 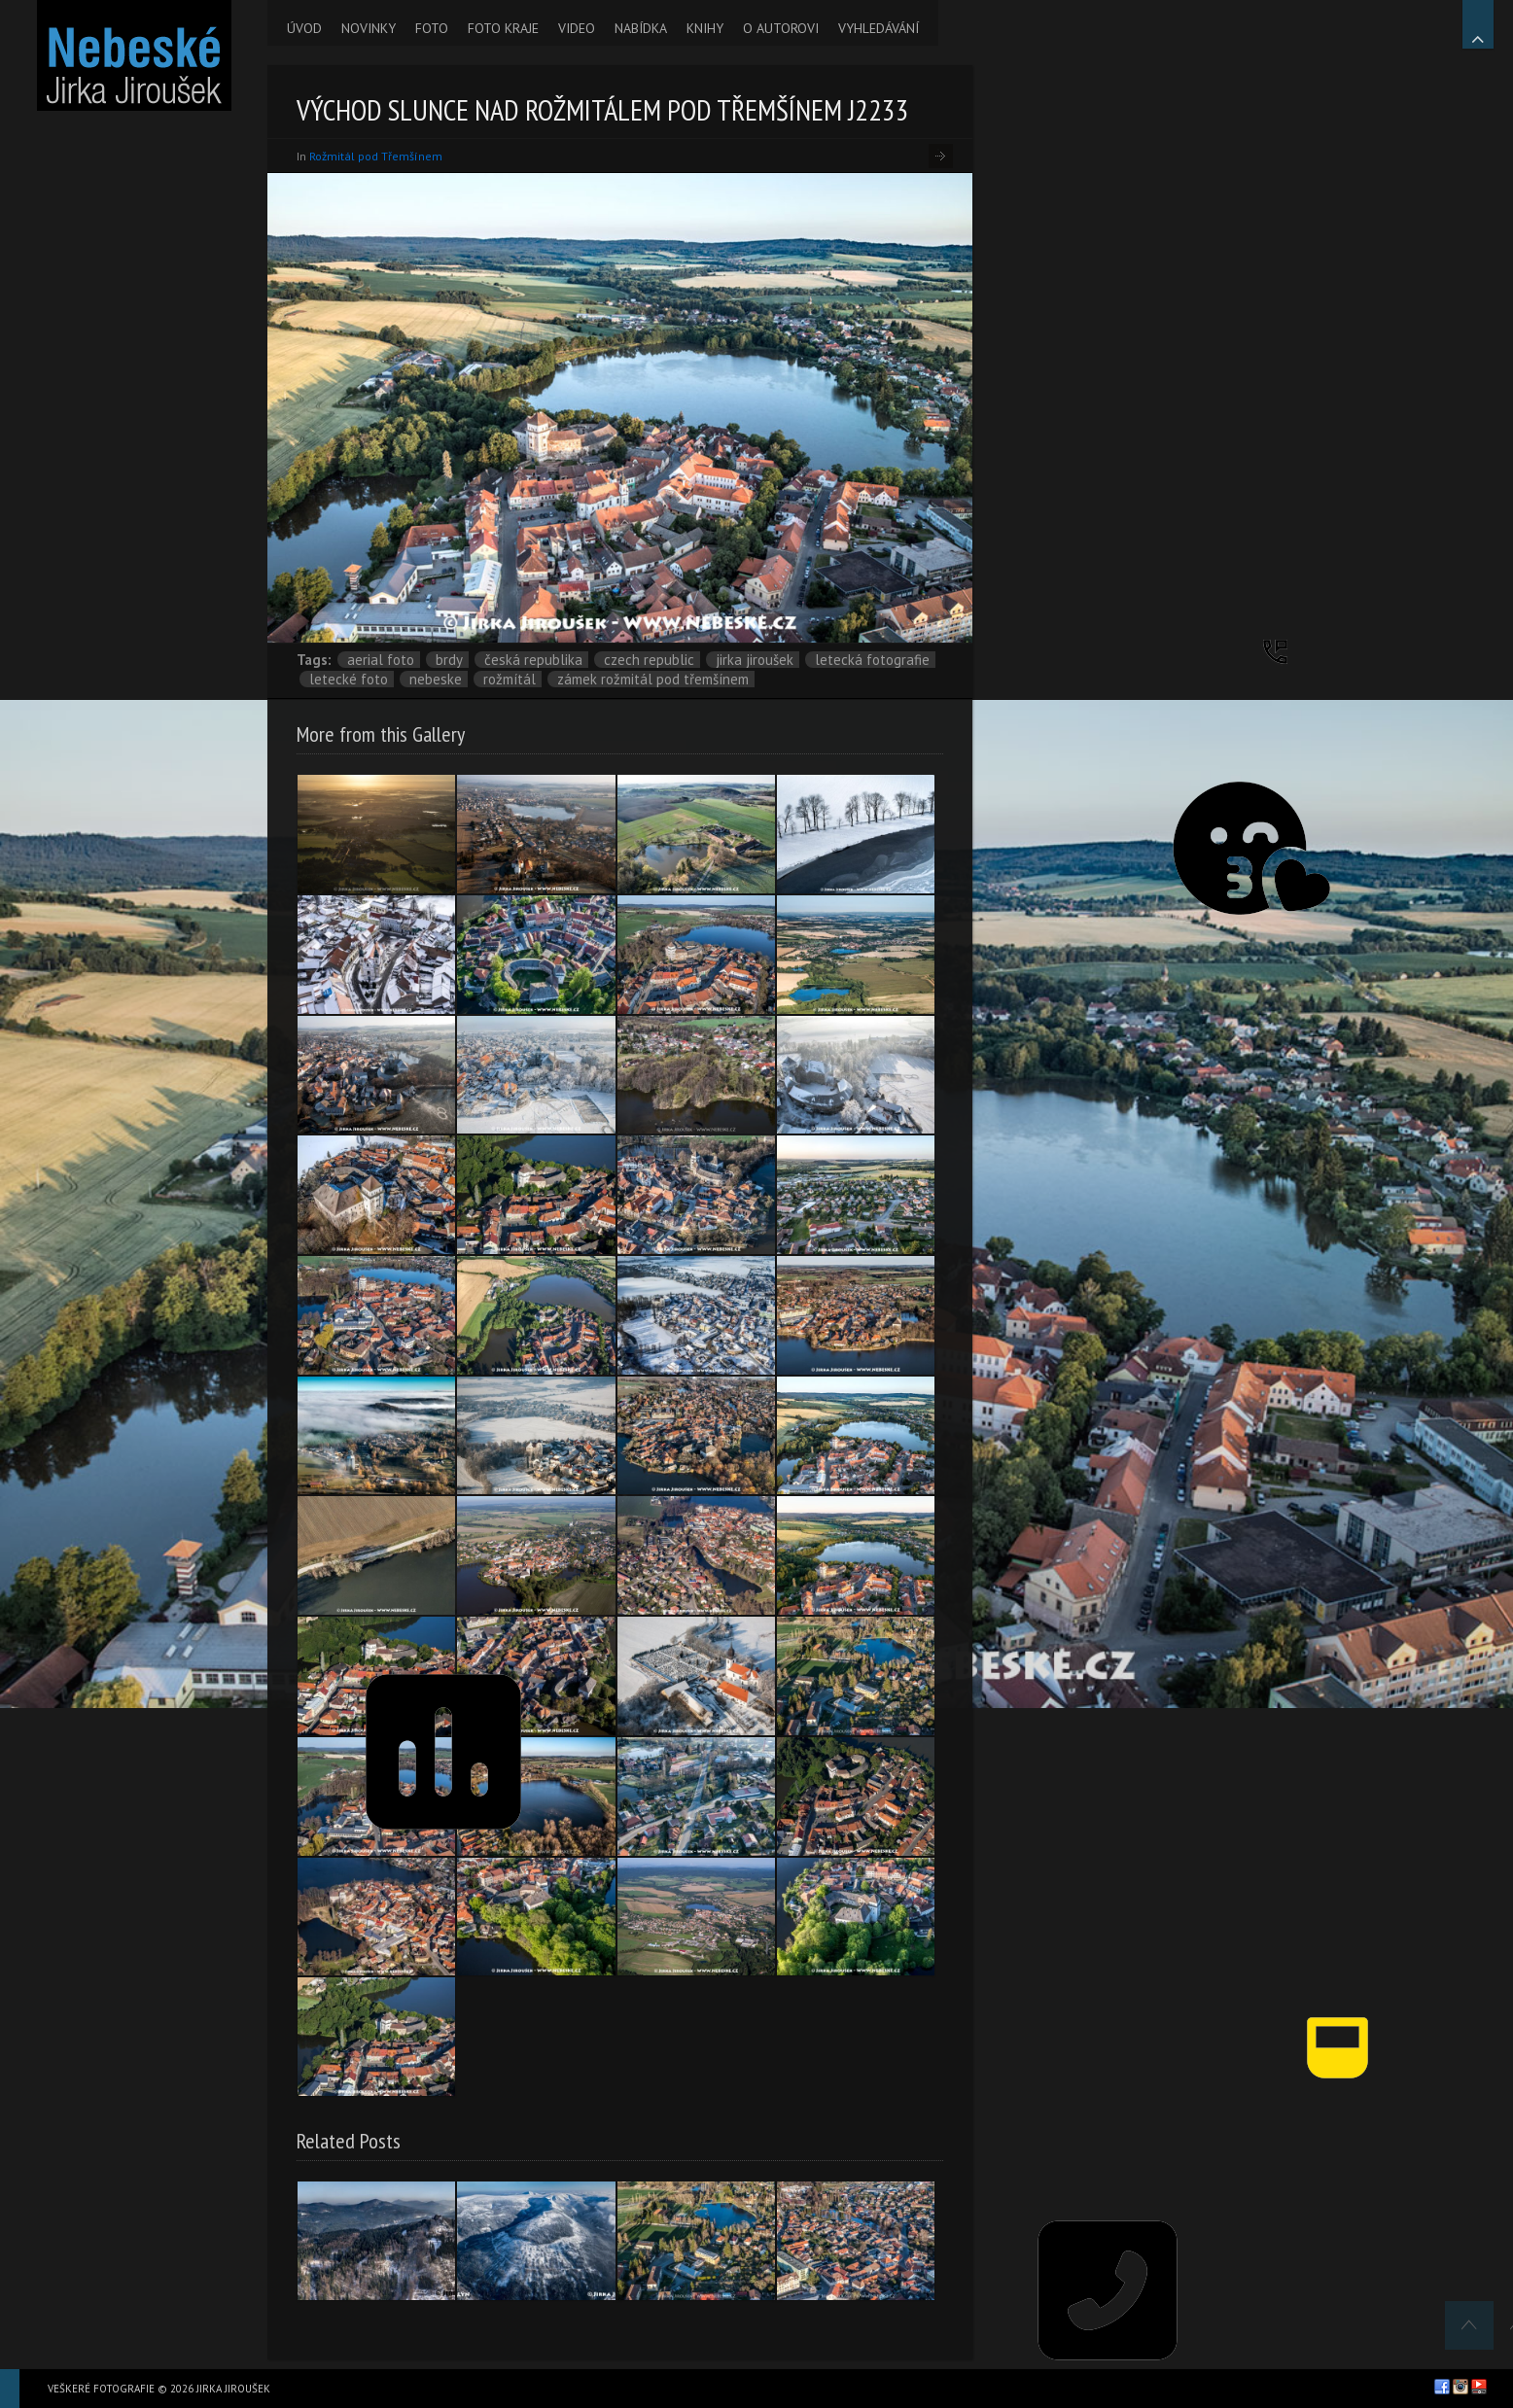 What do you see at coordinates (1248, 848) in the screenshot?
I see `send a kiss or flirty reaction` at bounding box center [1248, 848].